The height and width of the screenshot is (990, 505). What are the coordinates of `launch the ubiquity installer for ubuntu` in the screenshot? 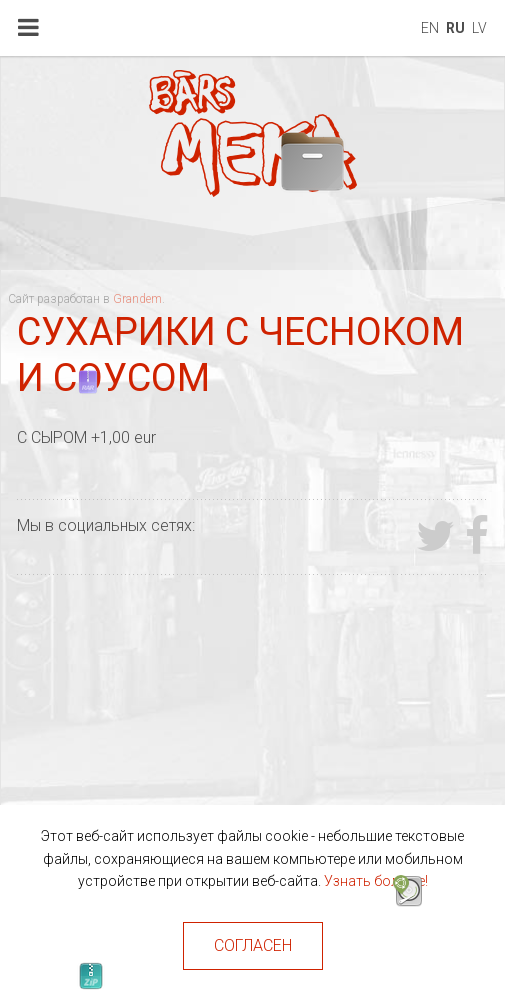 It's located at (409, 891).